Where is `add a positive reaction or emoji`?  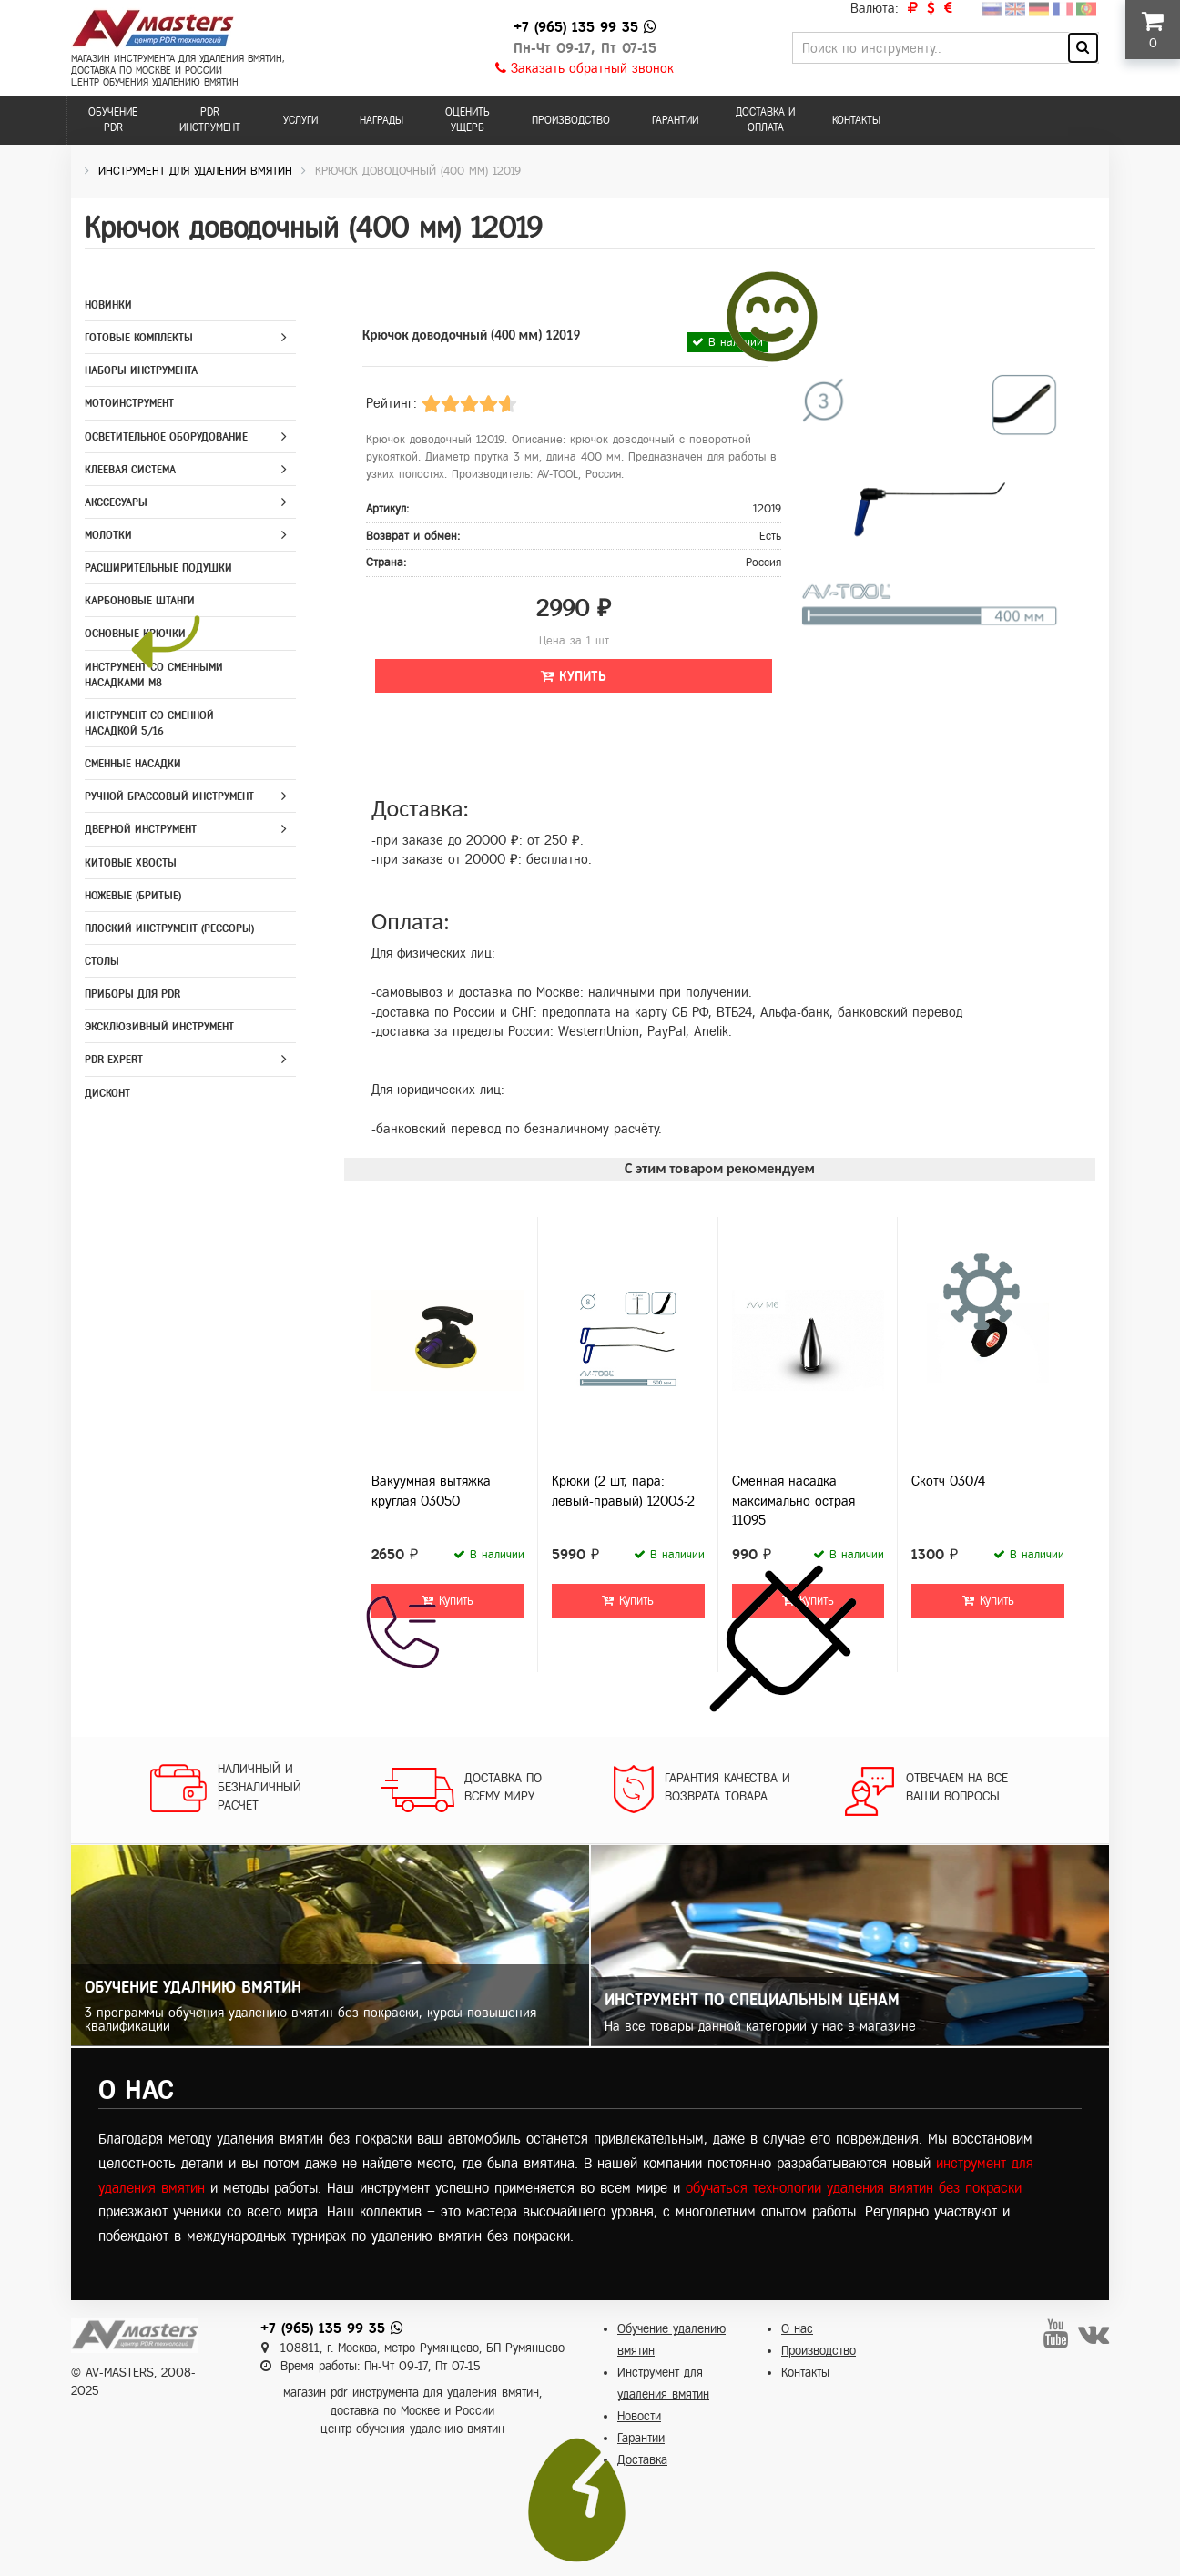
add a positive reaction or emoji is located at coordinates (772, 317).